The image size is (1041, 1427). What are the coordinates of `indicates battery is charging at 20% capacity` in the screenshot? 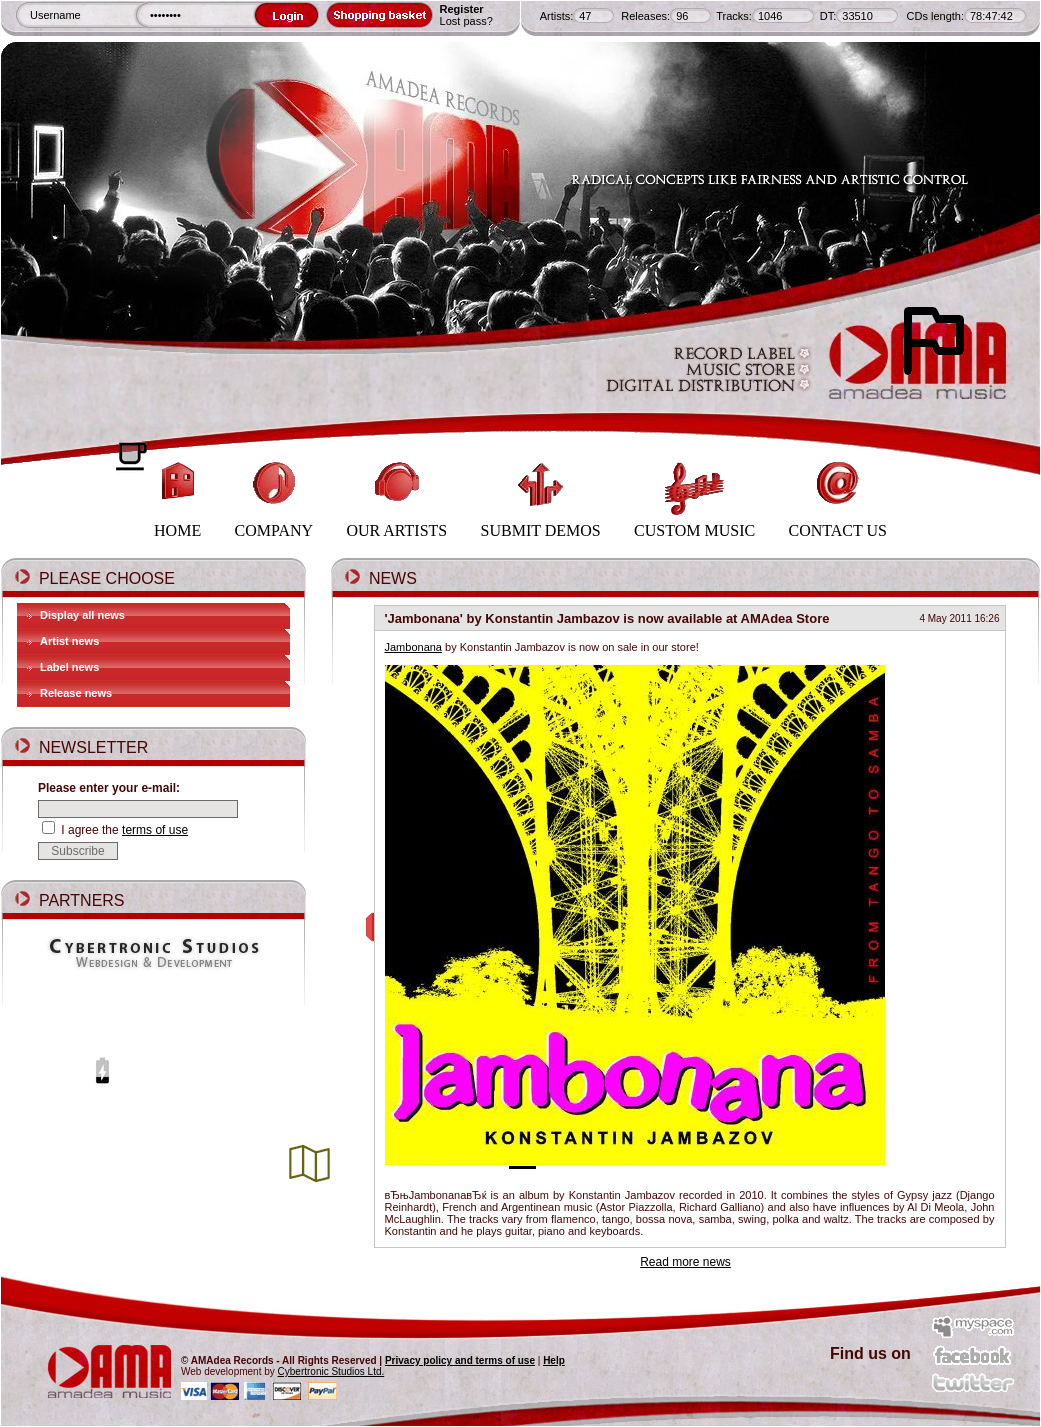 It's located at (102, 1070).